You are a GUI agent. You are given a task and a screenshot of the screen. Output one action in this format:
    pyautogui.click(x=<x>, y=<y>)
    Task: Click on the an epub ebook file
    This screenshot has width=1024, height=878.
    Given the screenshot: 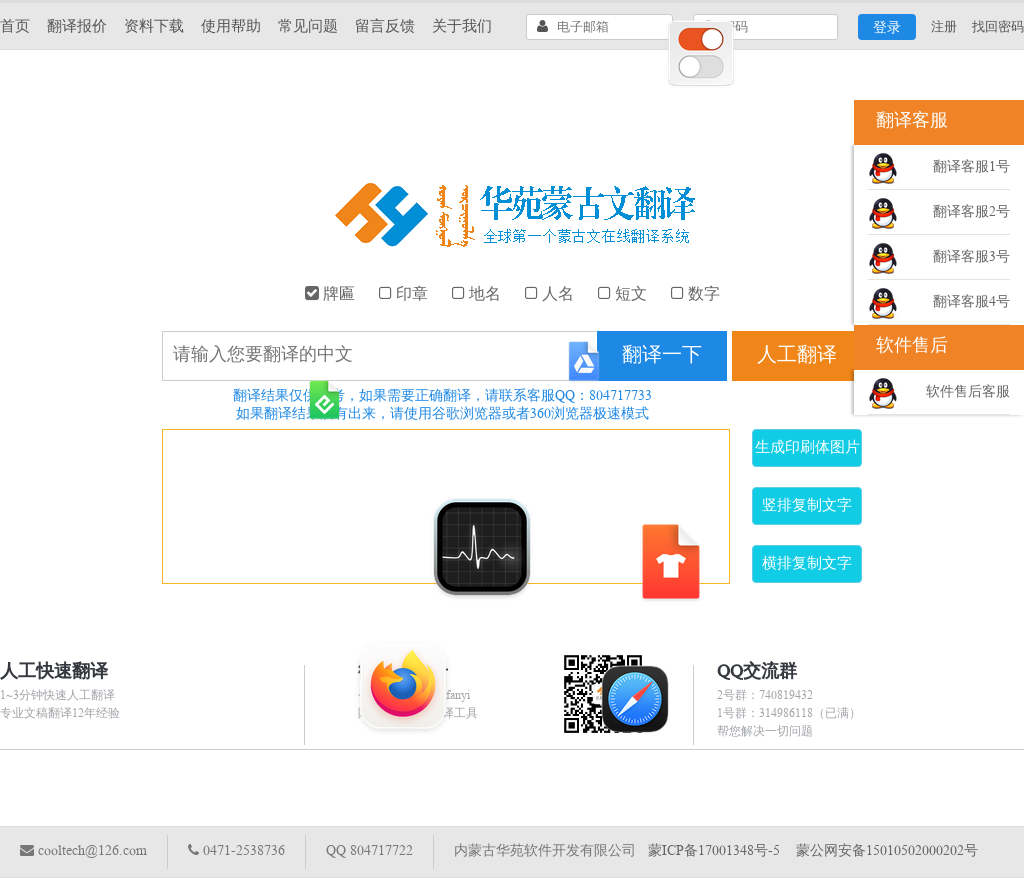 What is the action you would take?
    pyautogui.click(x=324, y=400)
    